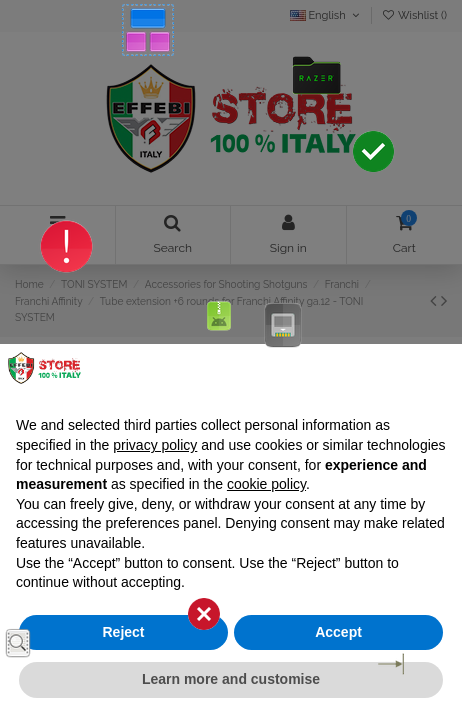 The height and width of the screenshot is (720, 462). What do you see at coordinates (148, 30) in the screenshot?
I see `select all items in the current view` at bounding box center [148, 30].